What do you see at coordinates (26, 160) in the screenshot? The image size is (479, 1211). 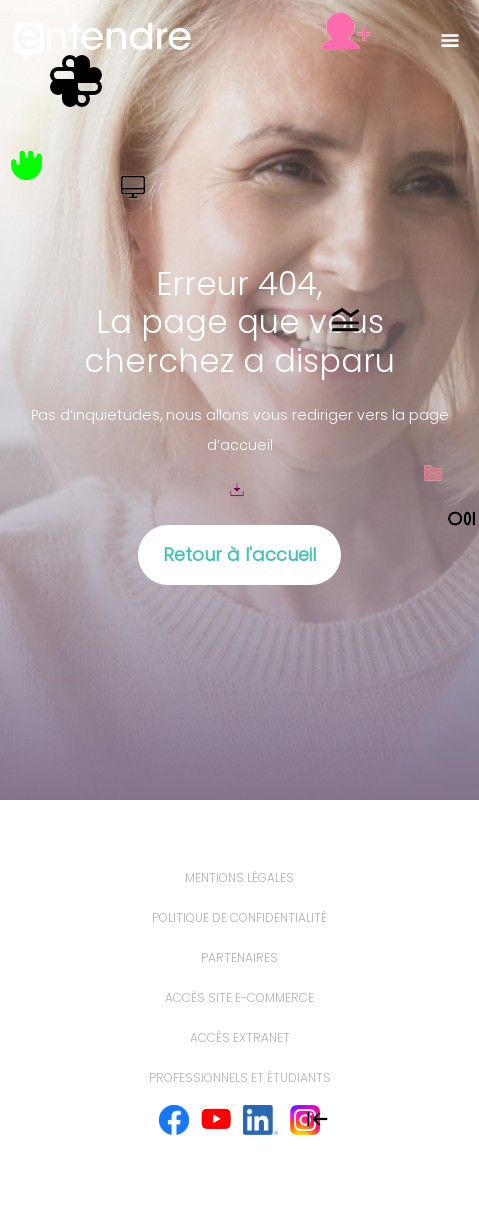 I see `drag to reorder items` at bounding box center [26, 160].